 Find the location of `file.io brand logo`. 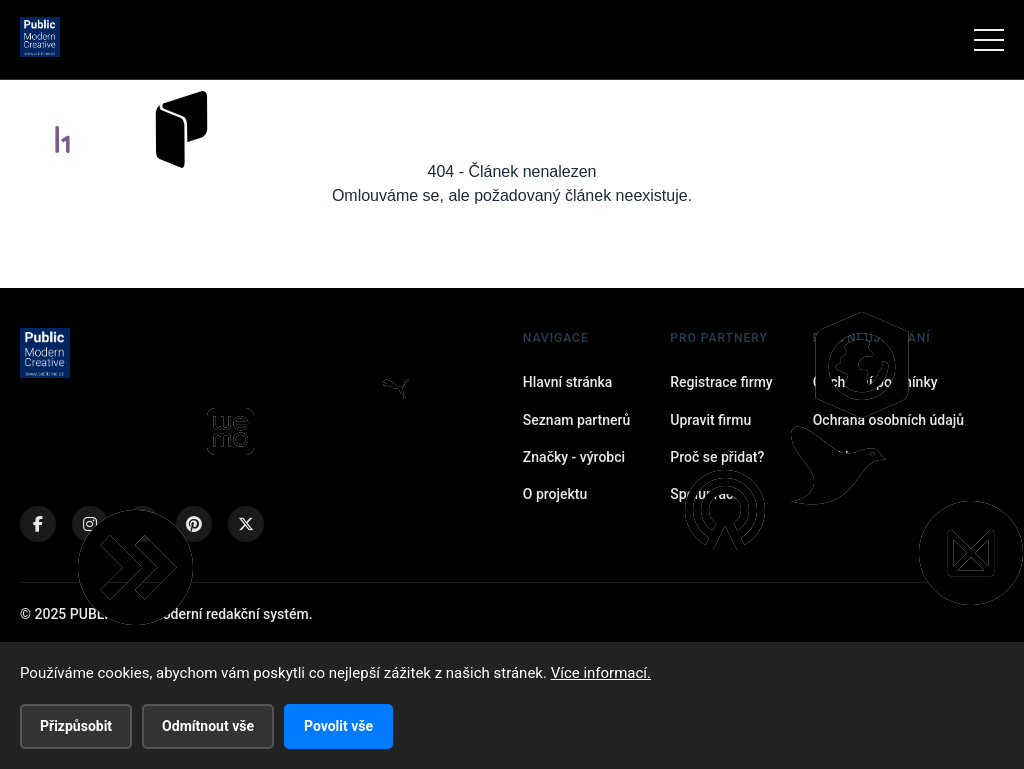

file.io brand logo is located at coordinates (181, 129).